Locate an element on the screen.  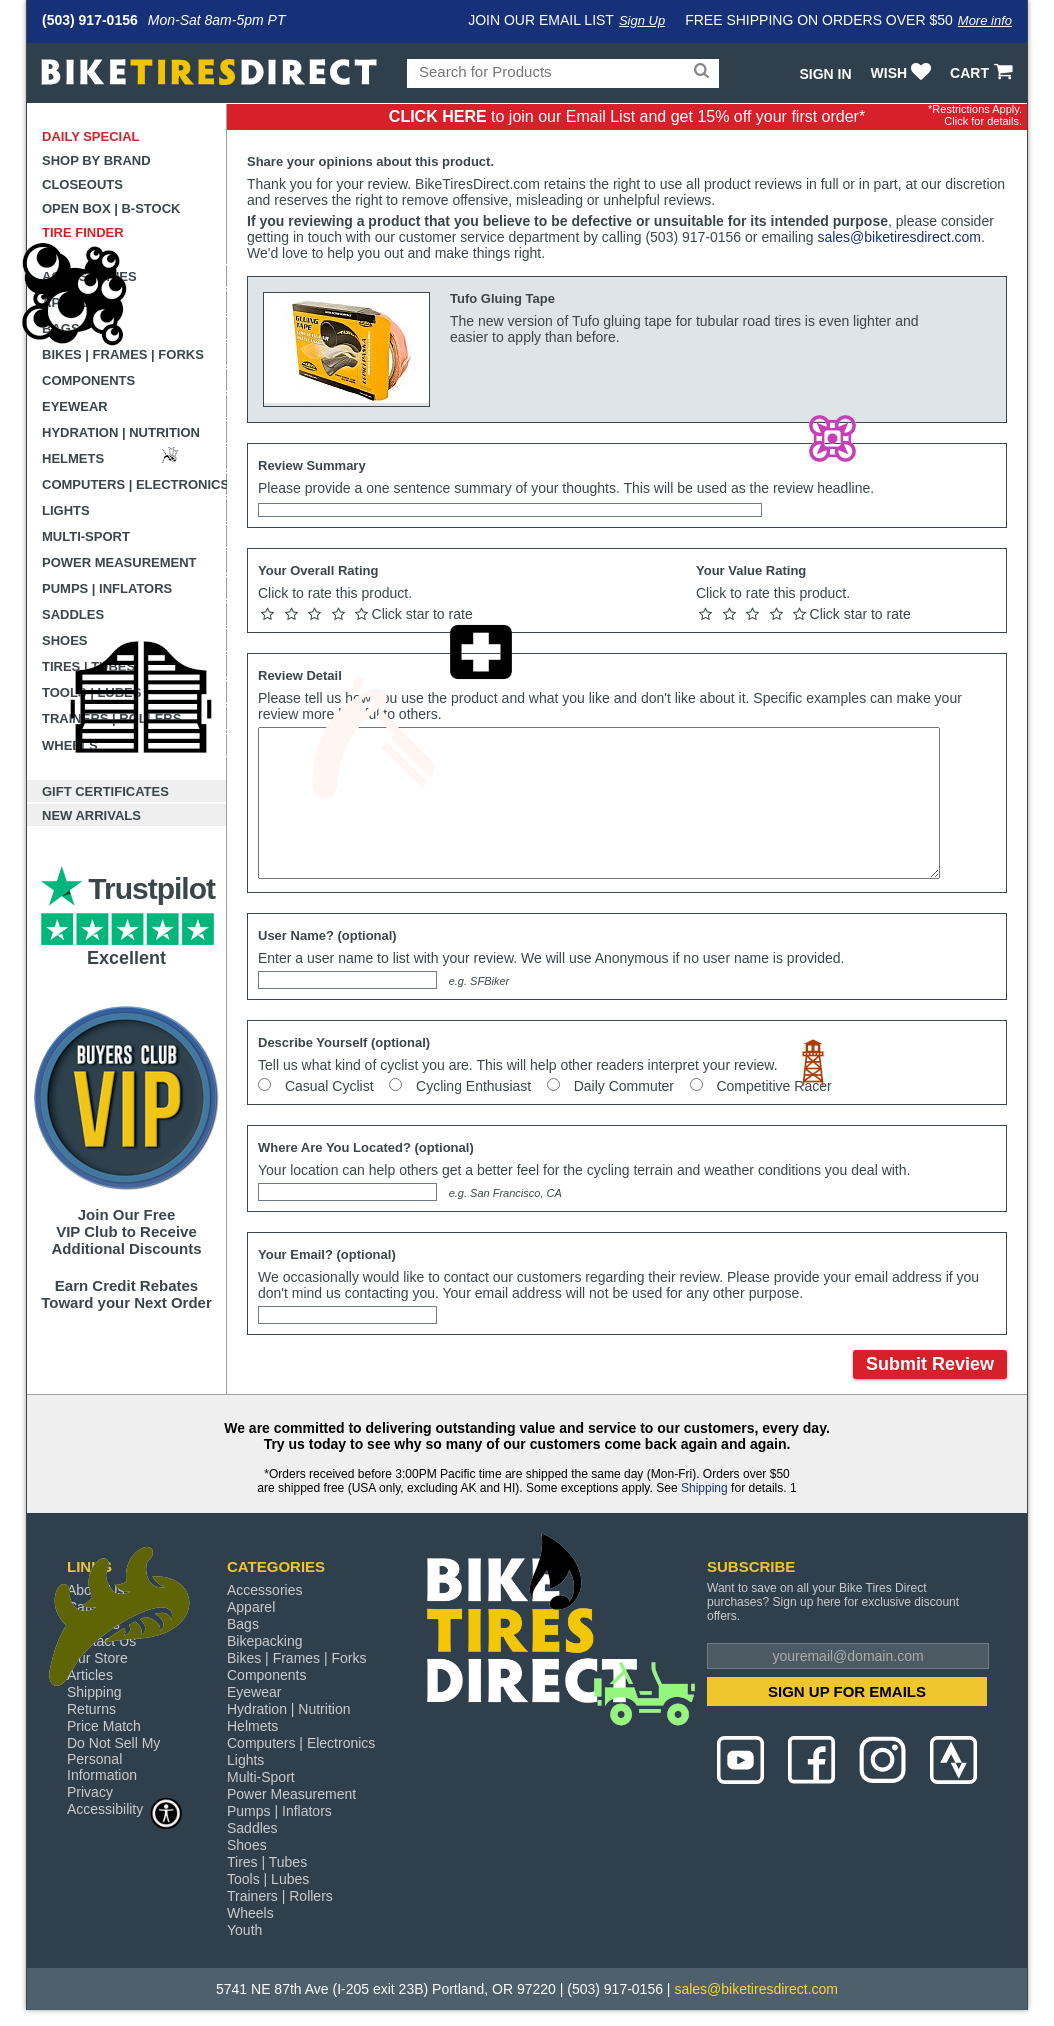
enter a western-themed game area or saloon is located at coordinates (141, 697).